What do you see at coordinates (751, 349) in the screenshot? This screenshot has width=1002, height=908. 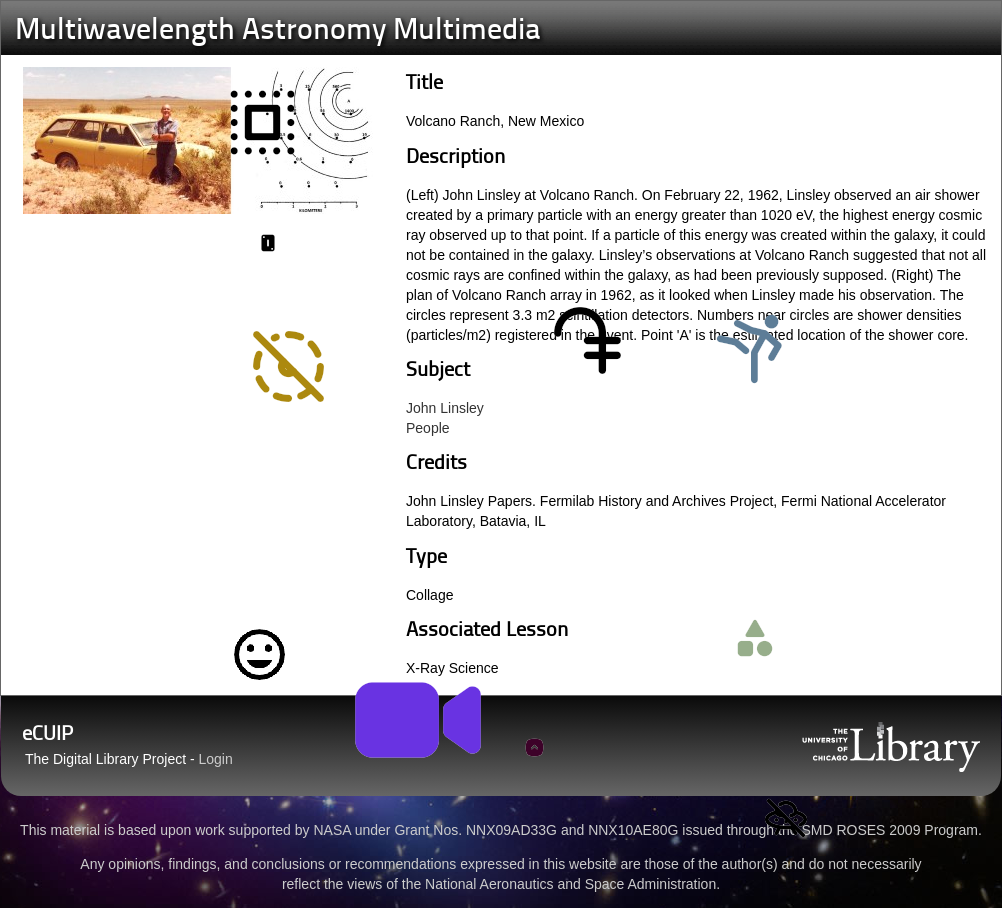 I see `access martial arts or combat sports content` at bounding box center [751, 349].